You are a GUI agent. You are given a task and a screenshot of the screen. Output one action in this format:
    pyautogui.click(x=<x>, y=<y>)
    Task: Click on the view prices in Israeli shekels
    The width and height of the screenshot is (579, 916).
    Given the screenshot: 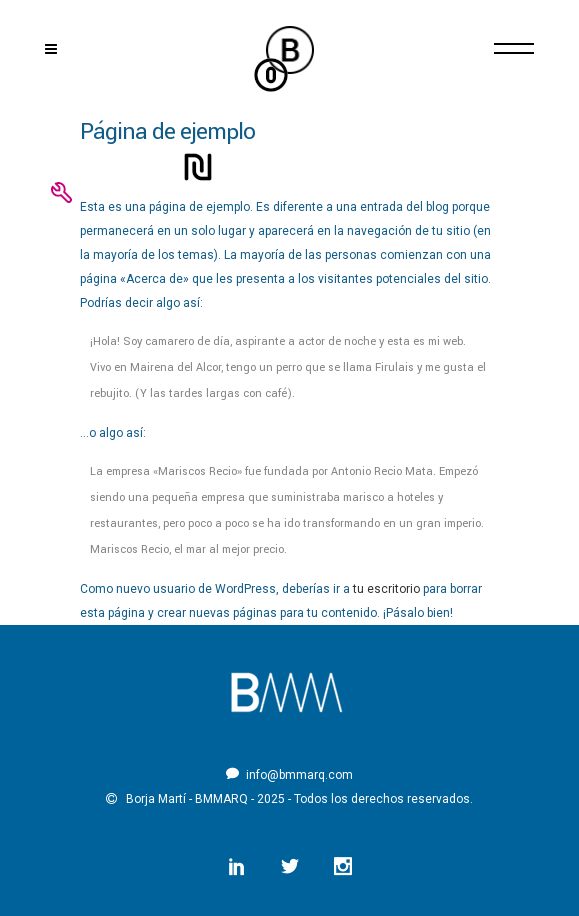 What is the action you would take?
    pyautogui.click(x=198, y=167)
    